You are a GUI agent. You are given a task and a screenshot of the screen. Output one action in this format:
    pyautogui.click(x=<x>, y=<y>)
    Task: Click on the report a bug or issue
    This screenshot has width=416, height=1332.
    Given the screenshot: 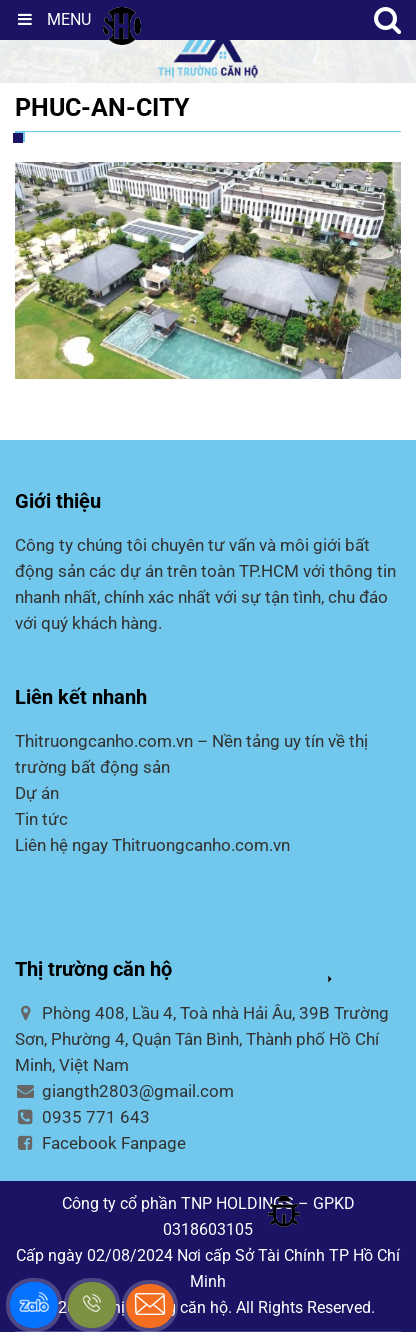 What is the action you would take?
    pyautogui.click(x=284, y=1211)
    